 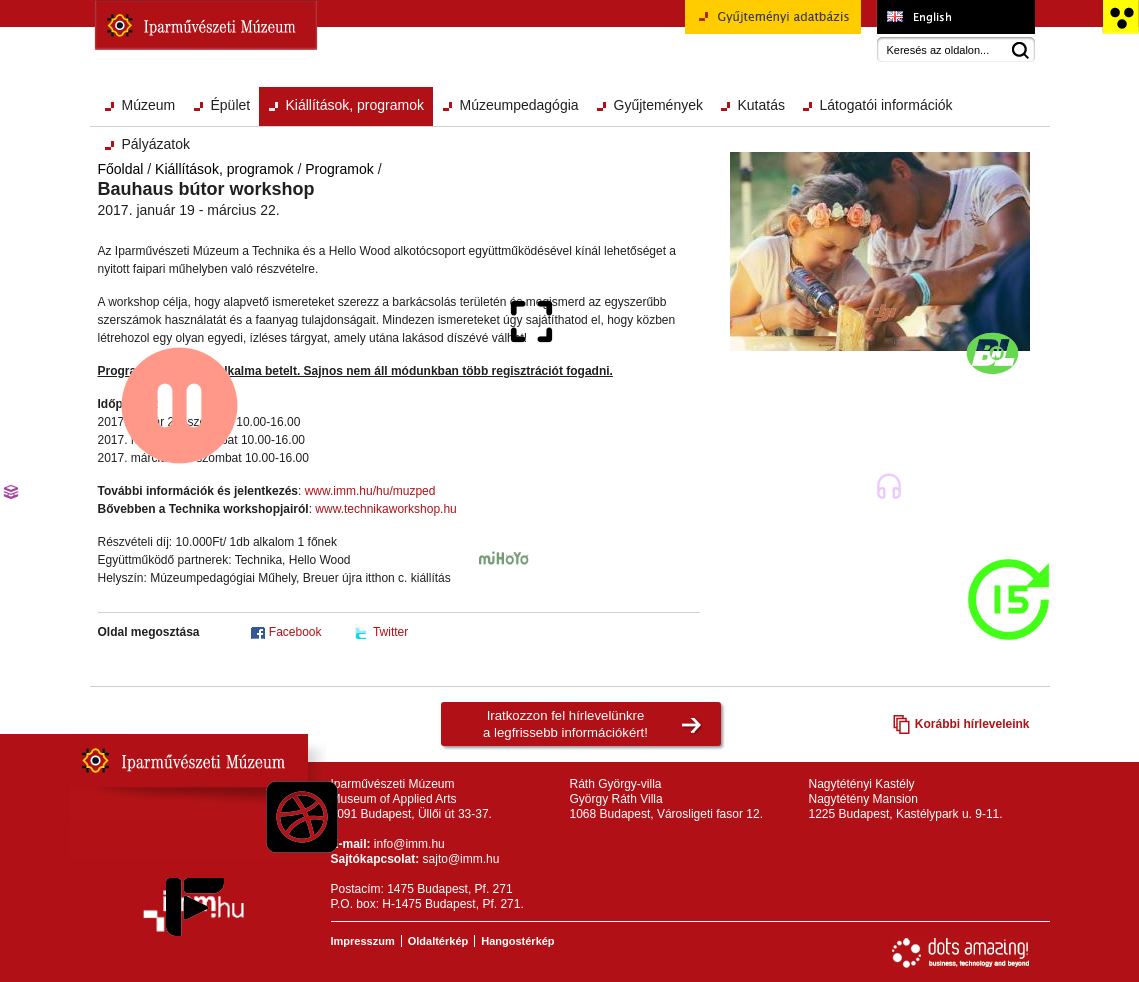 What do you see at coordinates (889, 487) in the screenshot?
I see `listen to audio or music` at bounding box center [889, 487].